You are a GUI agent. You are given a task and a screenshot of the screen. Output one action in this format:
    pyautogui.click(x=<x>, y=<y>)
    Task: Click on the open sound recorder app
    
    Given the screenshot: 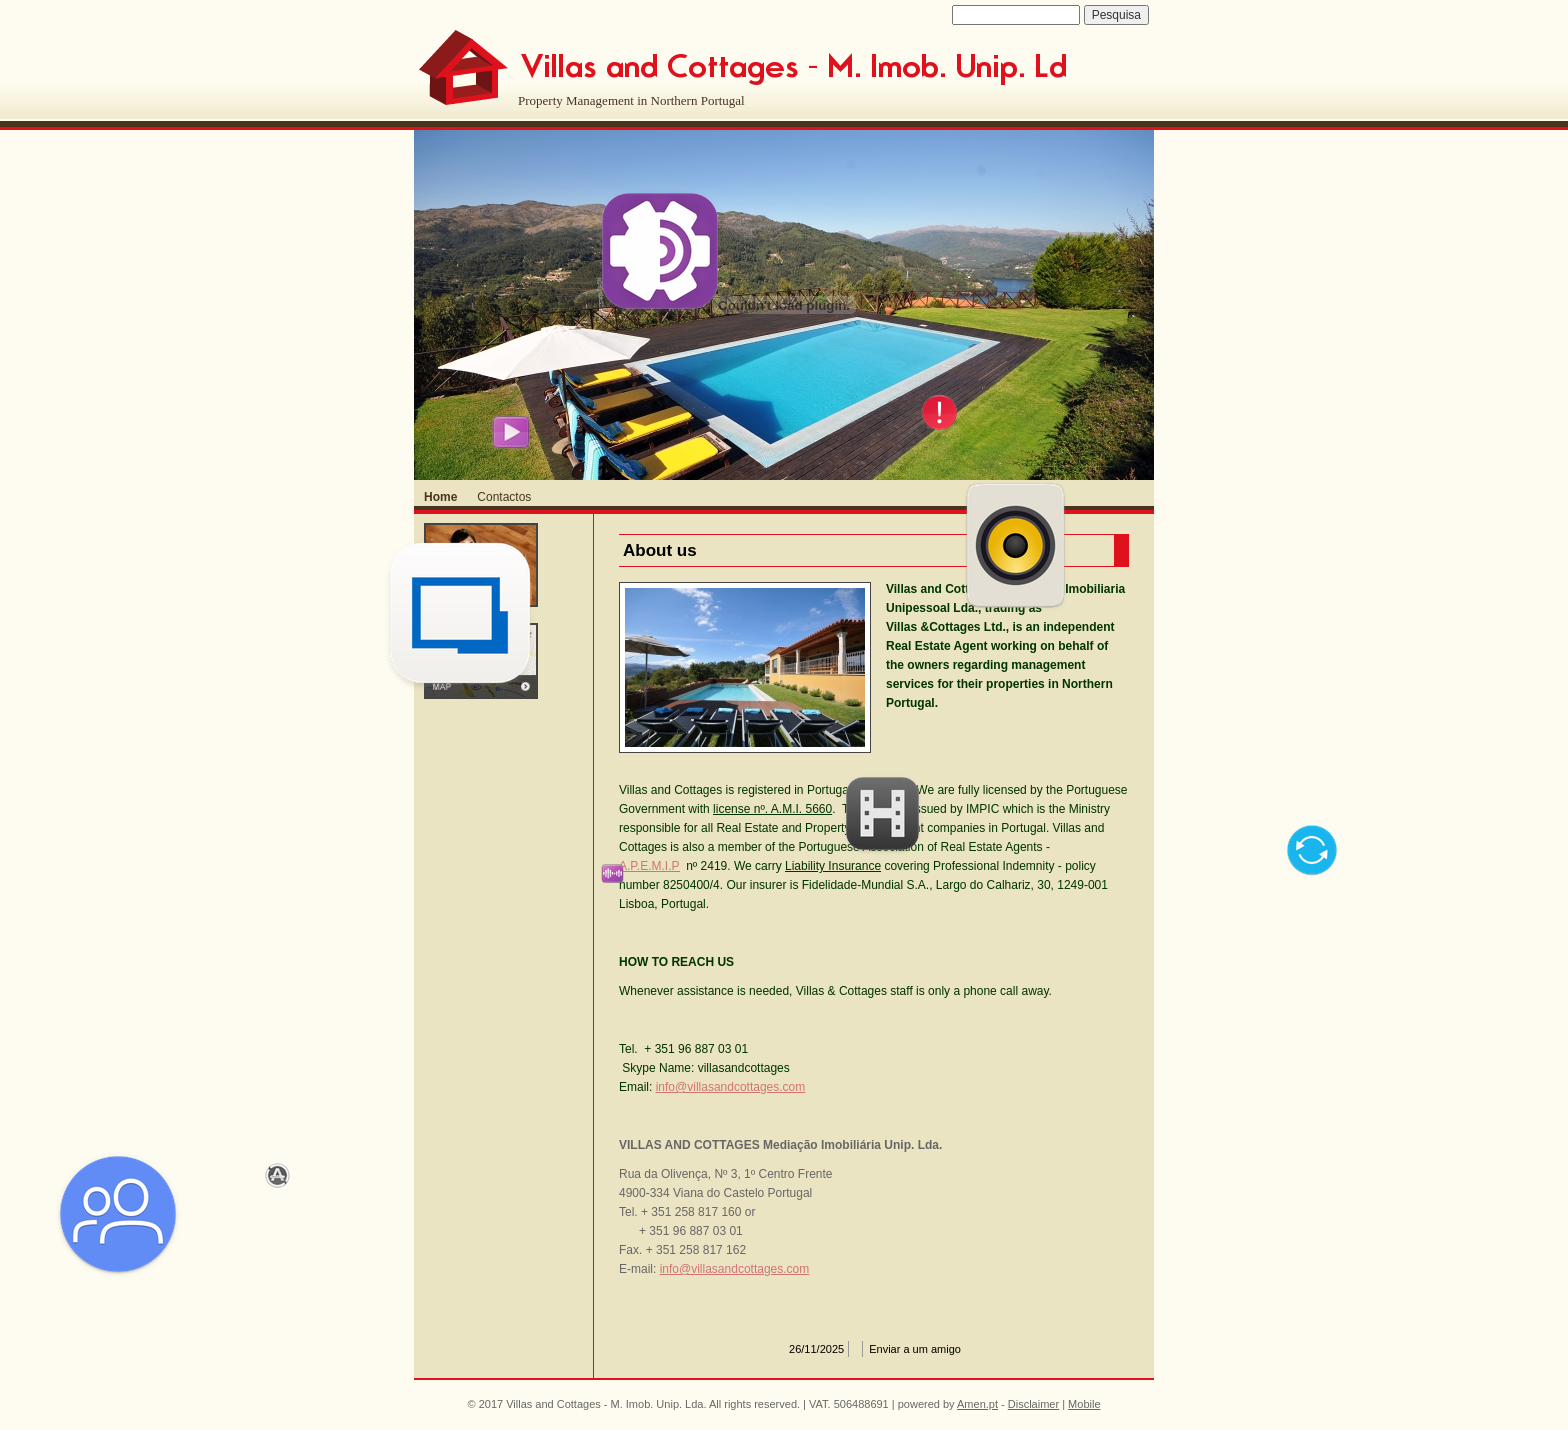 What is the action you would take?
    pyautogui.click(x=612, y=873)
    